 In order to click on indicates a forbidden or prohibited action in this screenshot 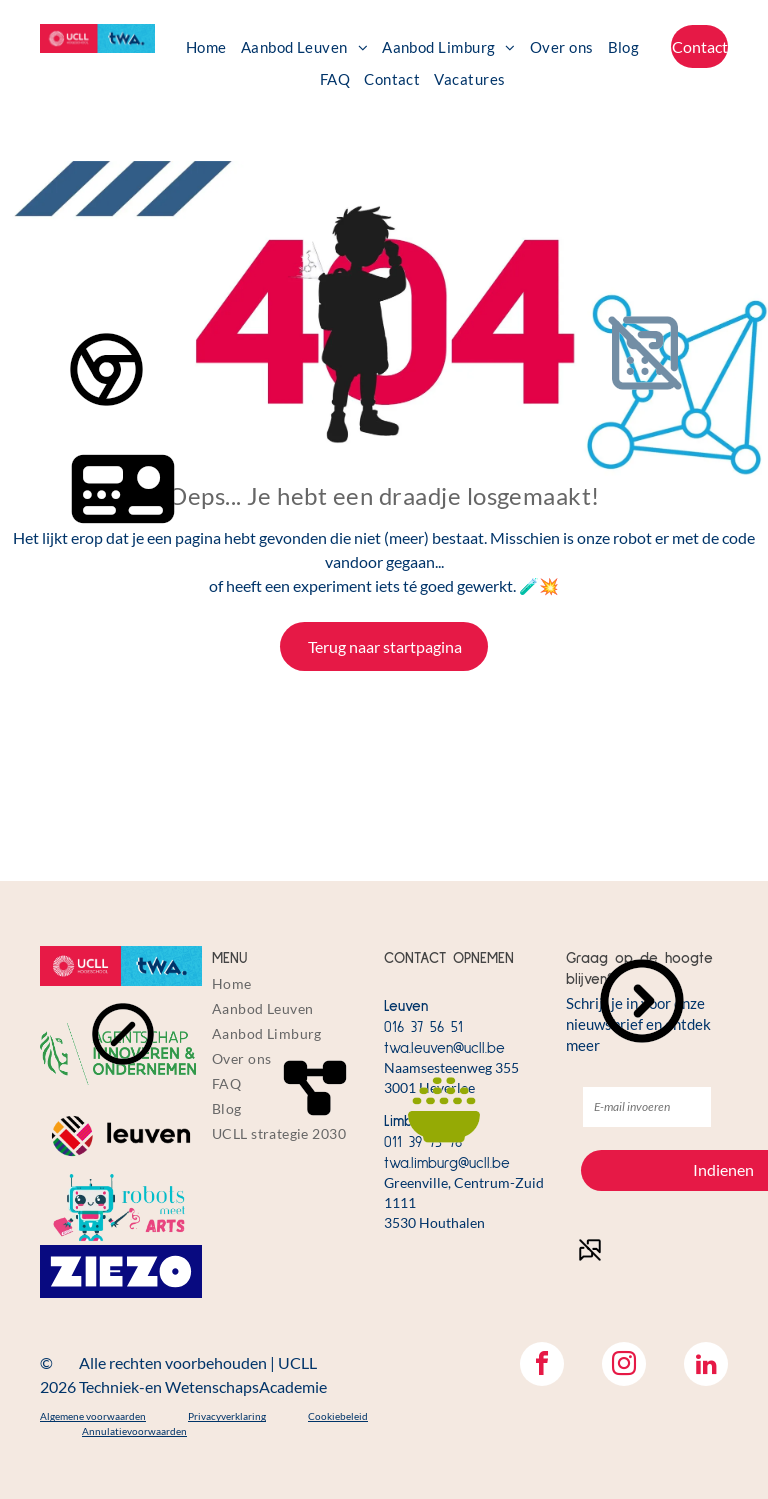, I will do `click(123, 1034)`.